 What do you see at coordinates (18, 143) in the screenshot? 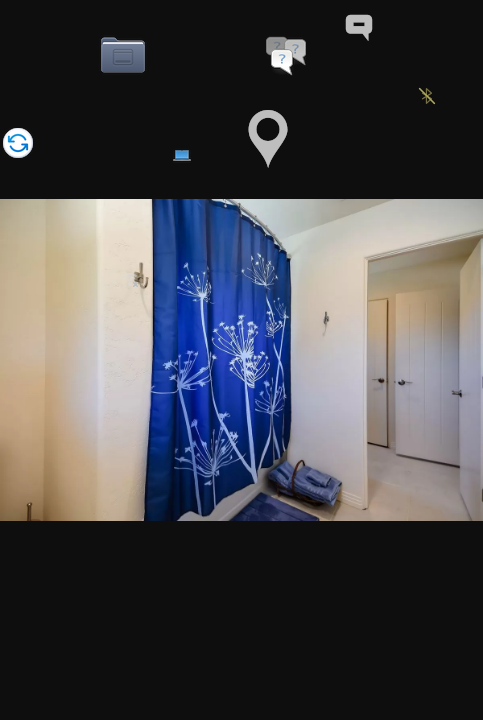
I see `indicates sync or refresh in progress` at bounding box center [18, 143].